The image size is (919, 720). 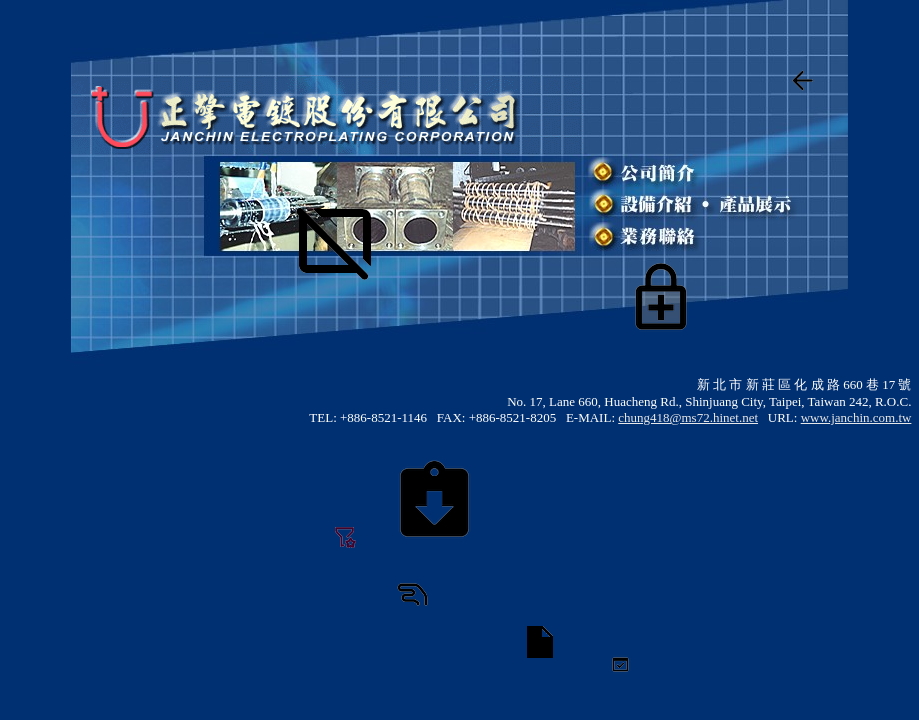 I want to click on indicates enhanced or additional security protection, so click(x=661, y=298).